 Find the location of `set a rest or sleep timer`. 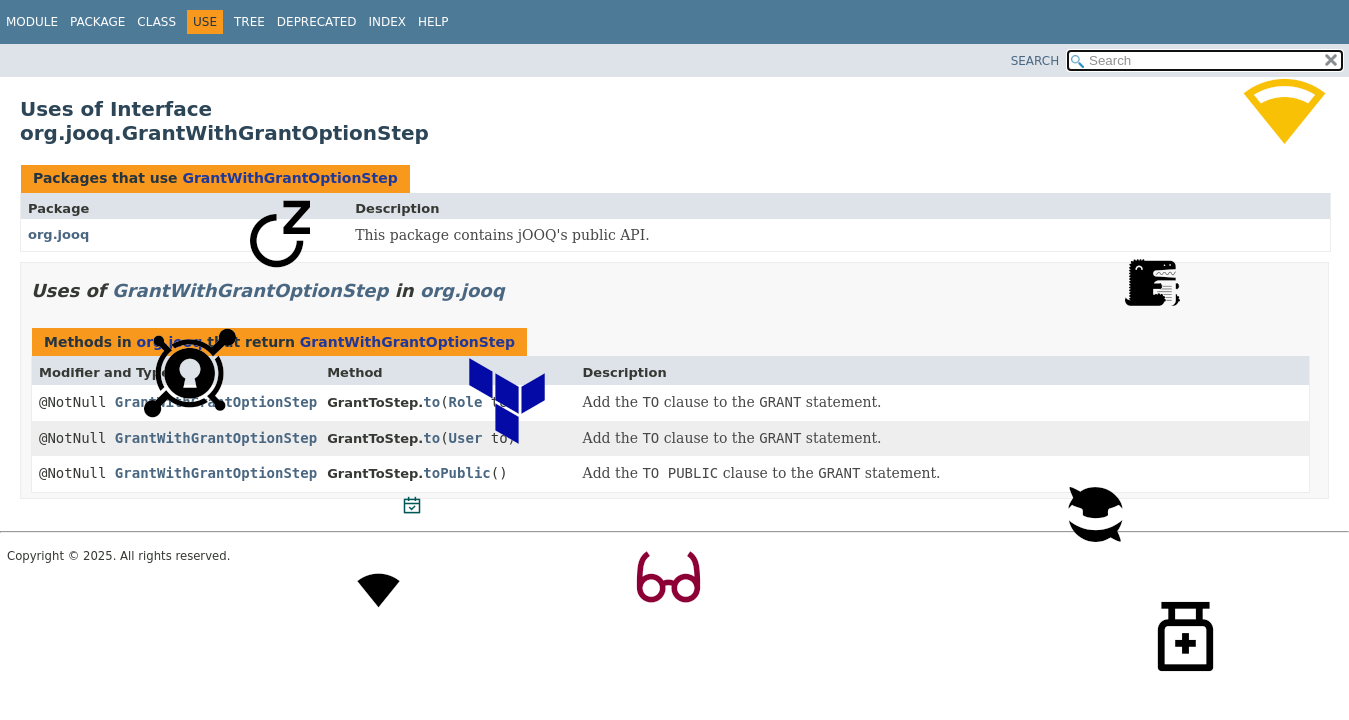

set a rest or sleep timer is located at coordinates (280, 234).